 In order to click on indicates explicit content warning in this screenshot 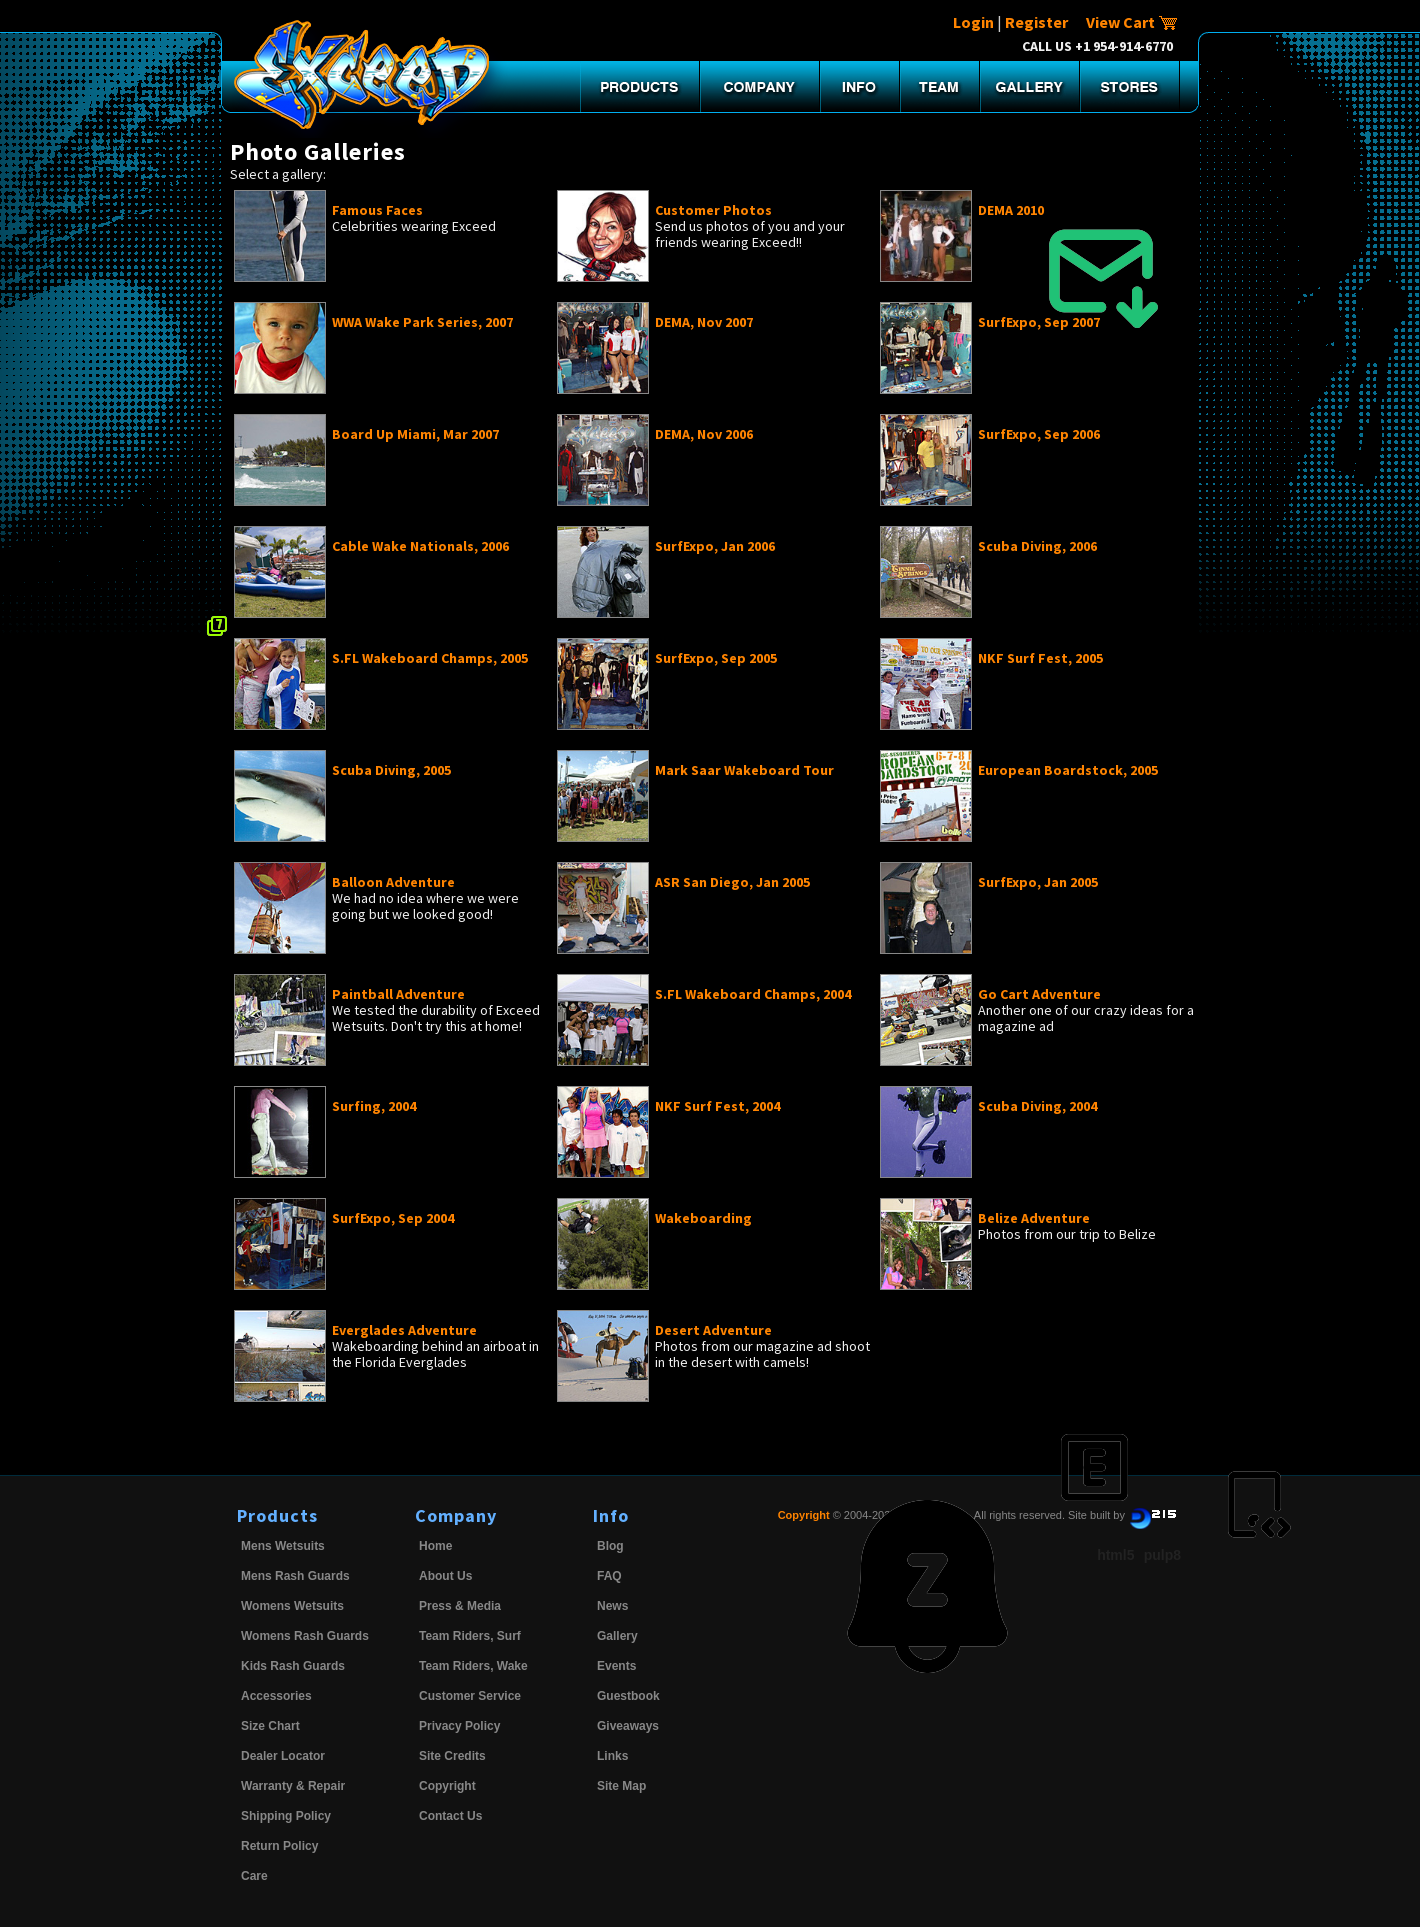, I will do `click(1094, 1467)`.